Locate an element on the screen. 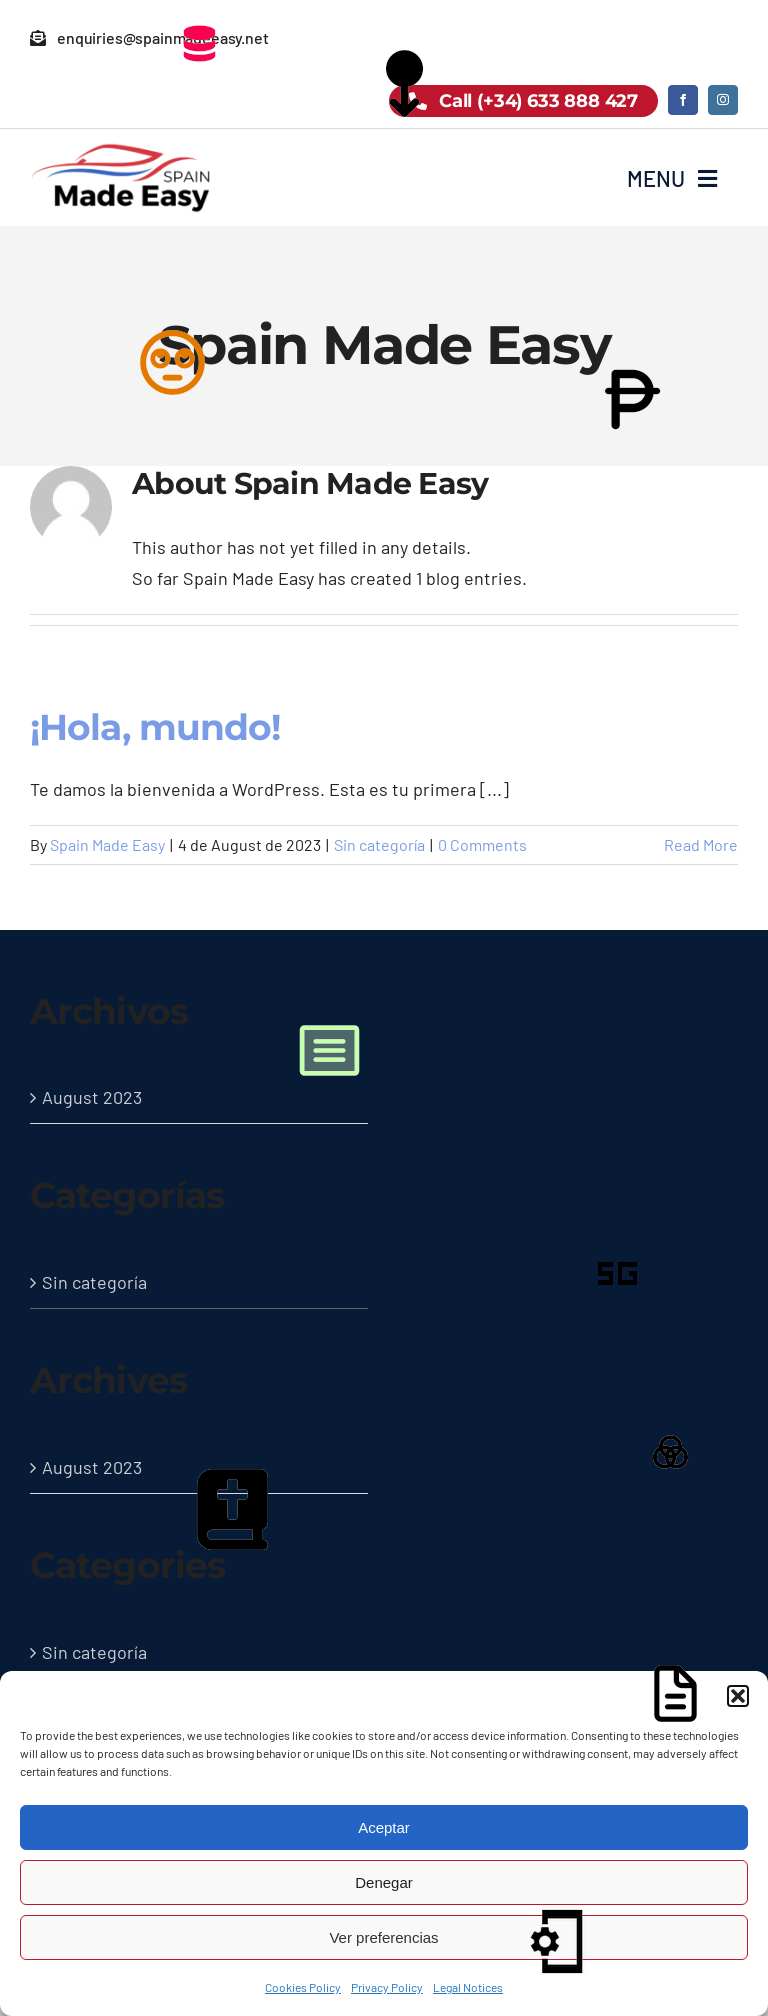  express annoyance or exasperation in a message is located at coordinates (172, 362).